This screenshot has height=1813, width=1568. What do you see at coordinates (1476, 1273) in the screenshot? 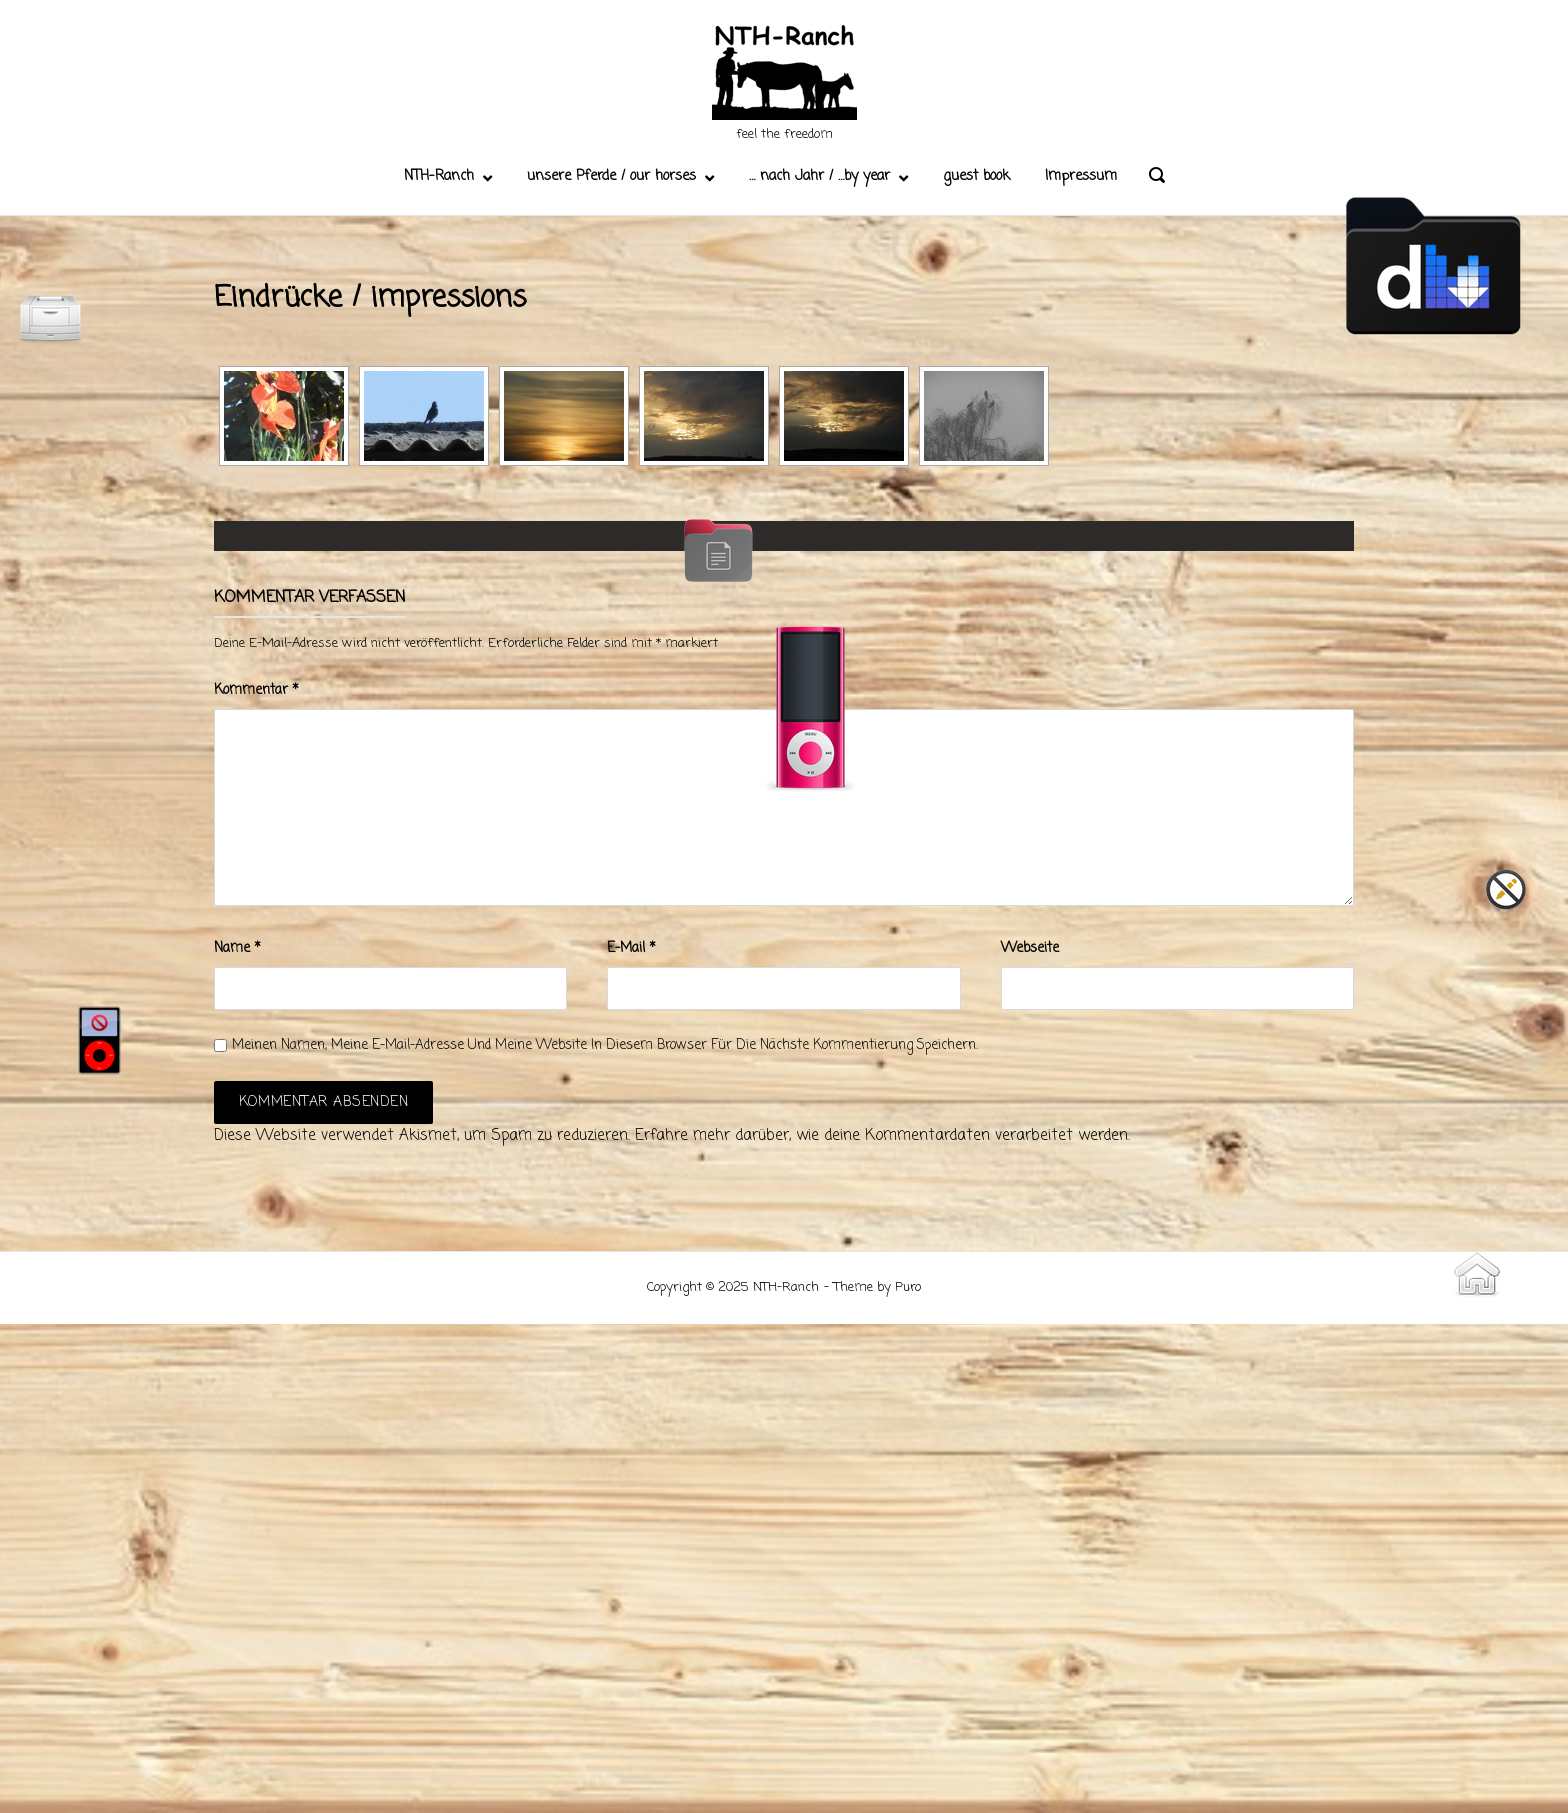
I see `navigate to home screen` at bounding box center [1476, 1273].